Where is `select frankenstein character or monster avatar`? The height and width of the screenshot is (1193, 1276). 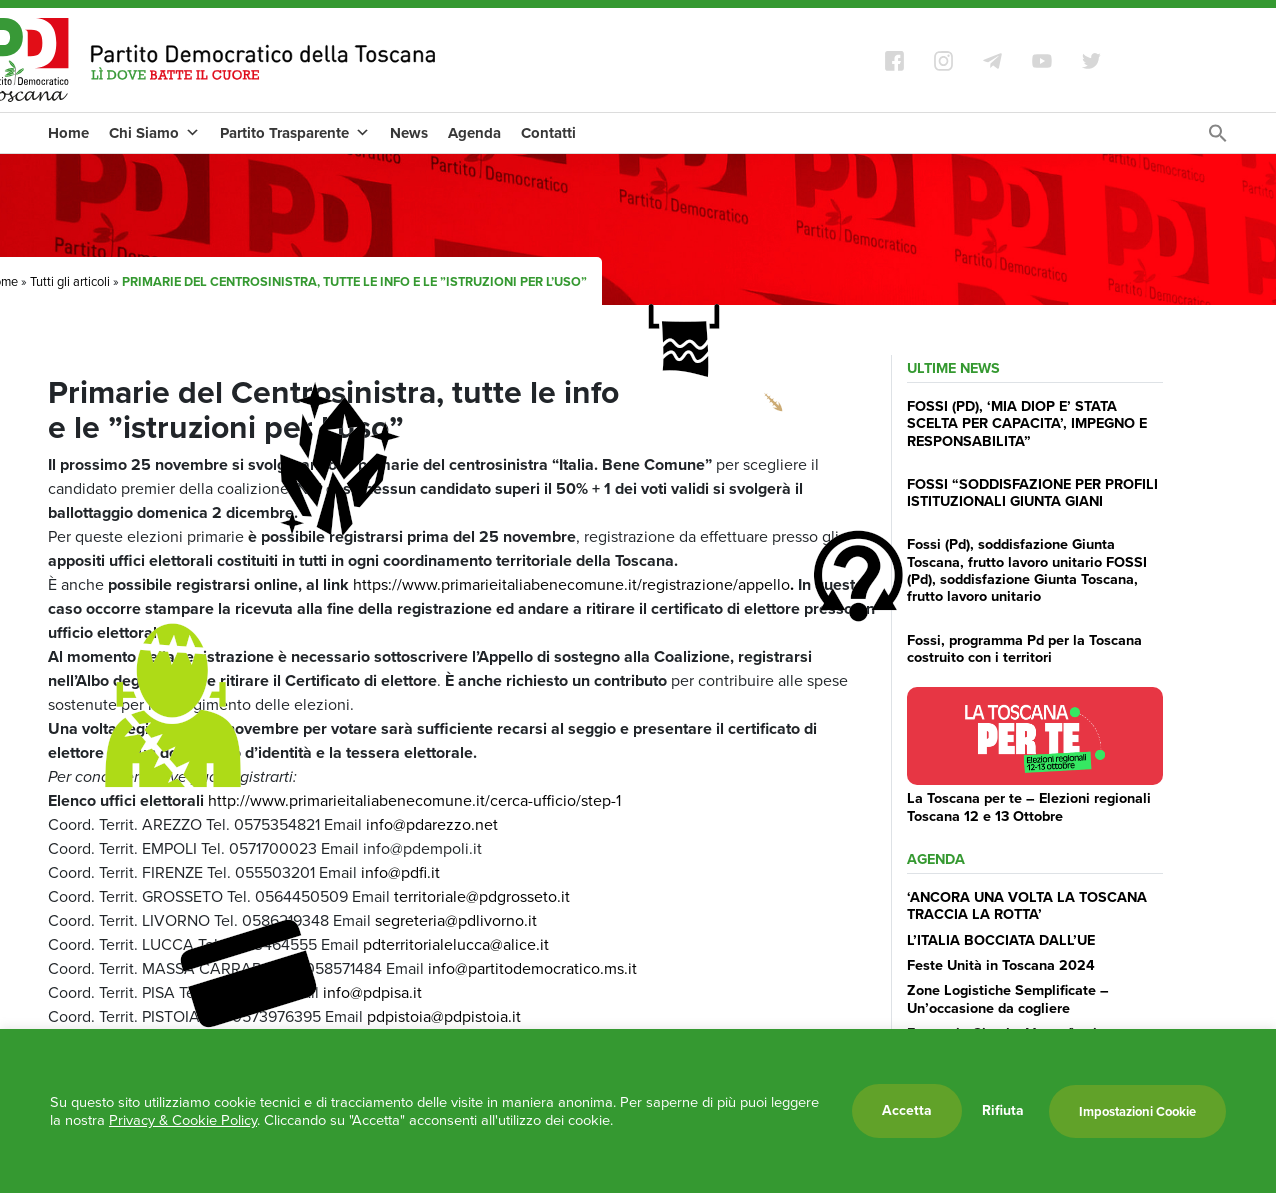 select frankenstein character or monster avatar is located at coordinates (173, 706).